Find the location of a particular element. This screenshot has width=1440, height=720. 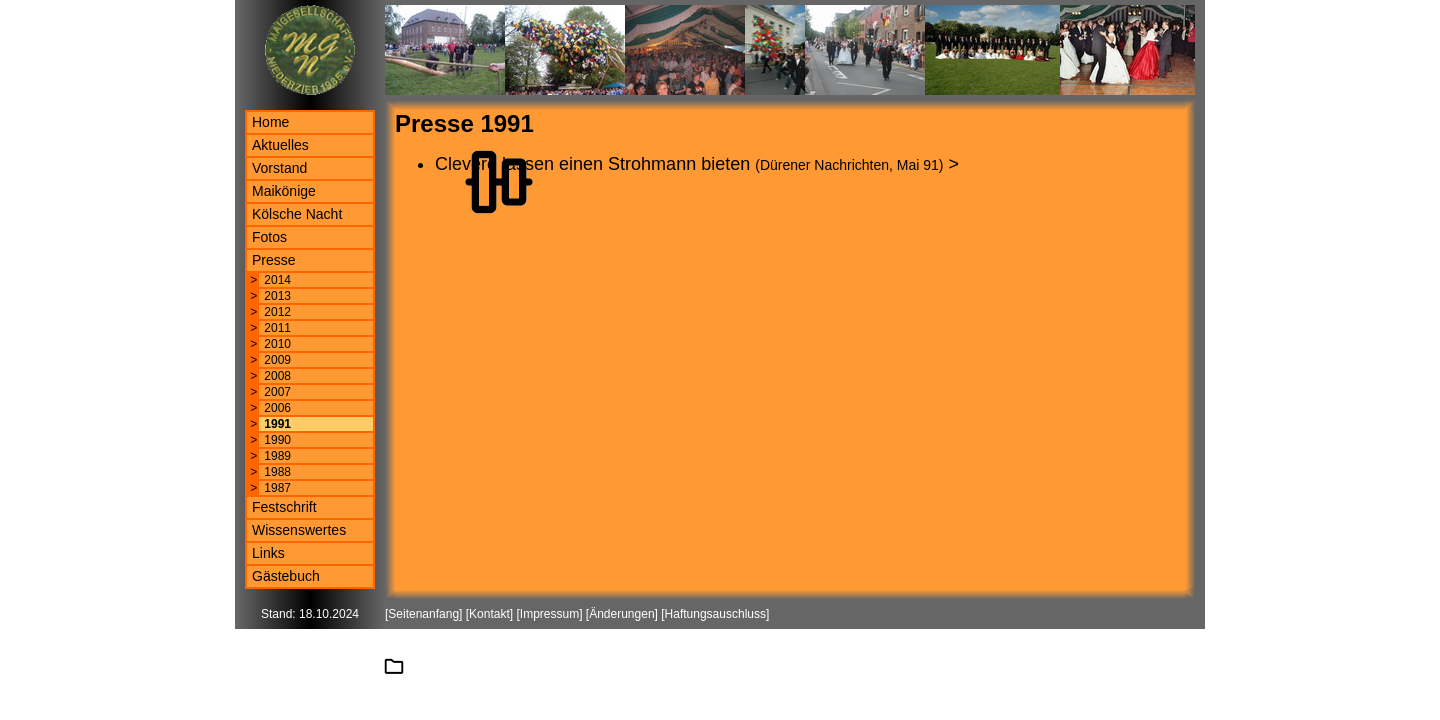

open file folder is located at coordinates (394, 666).